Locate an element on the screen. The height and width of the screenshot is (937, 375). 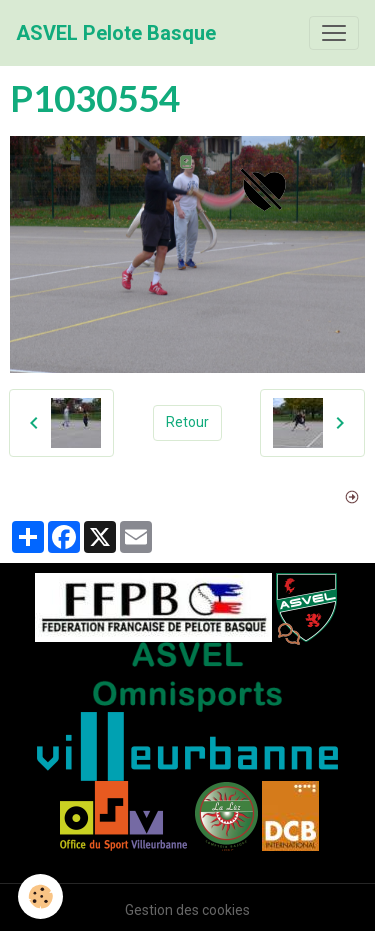
access medical records or health information is located at coordinates (186, 162).